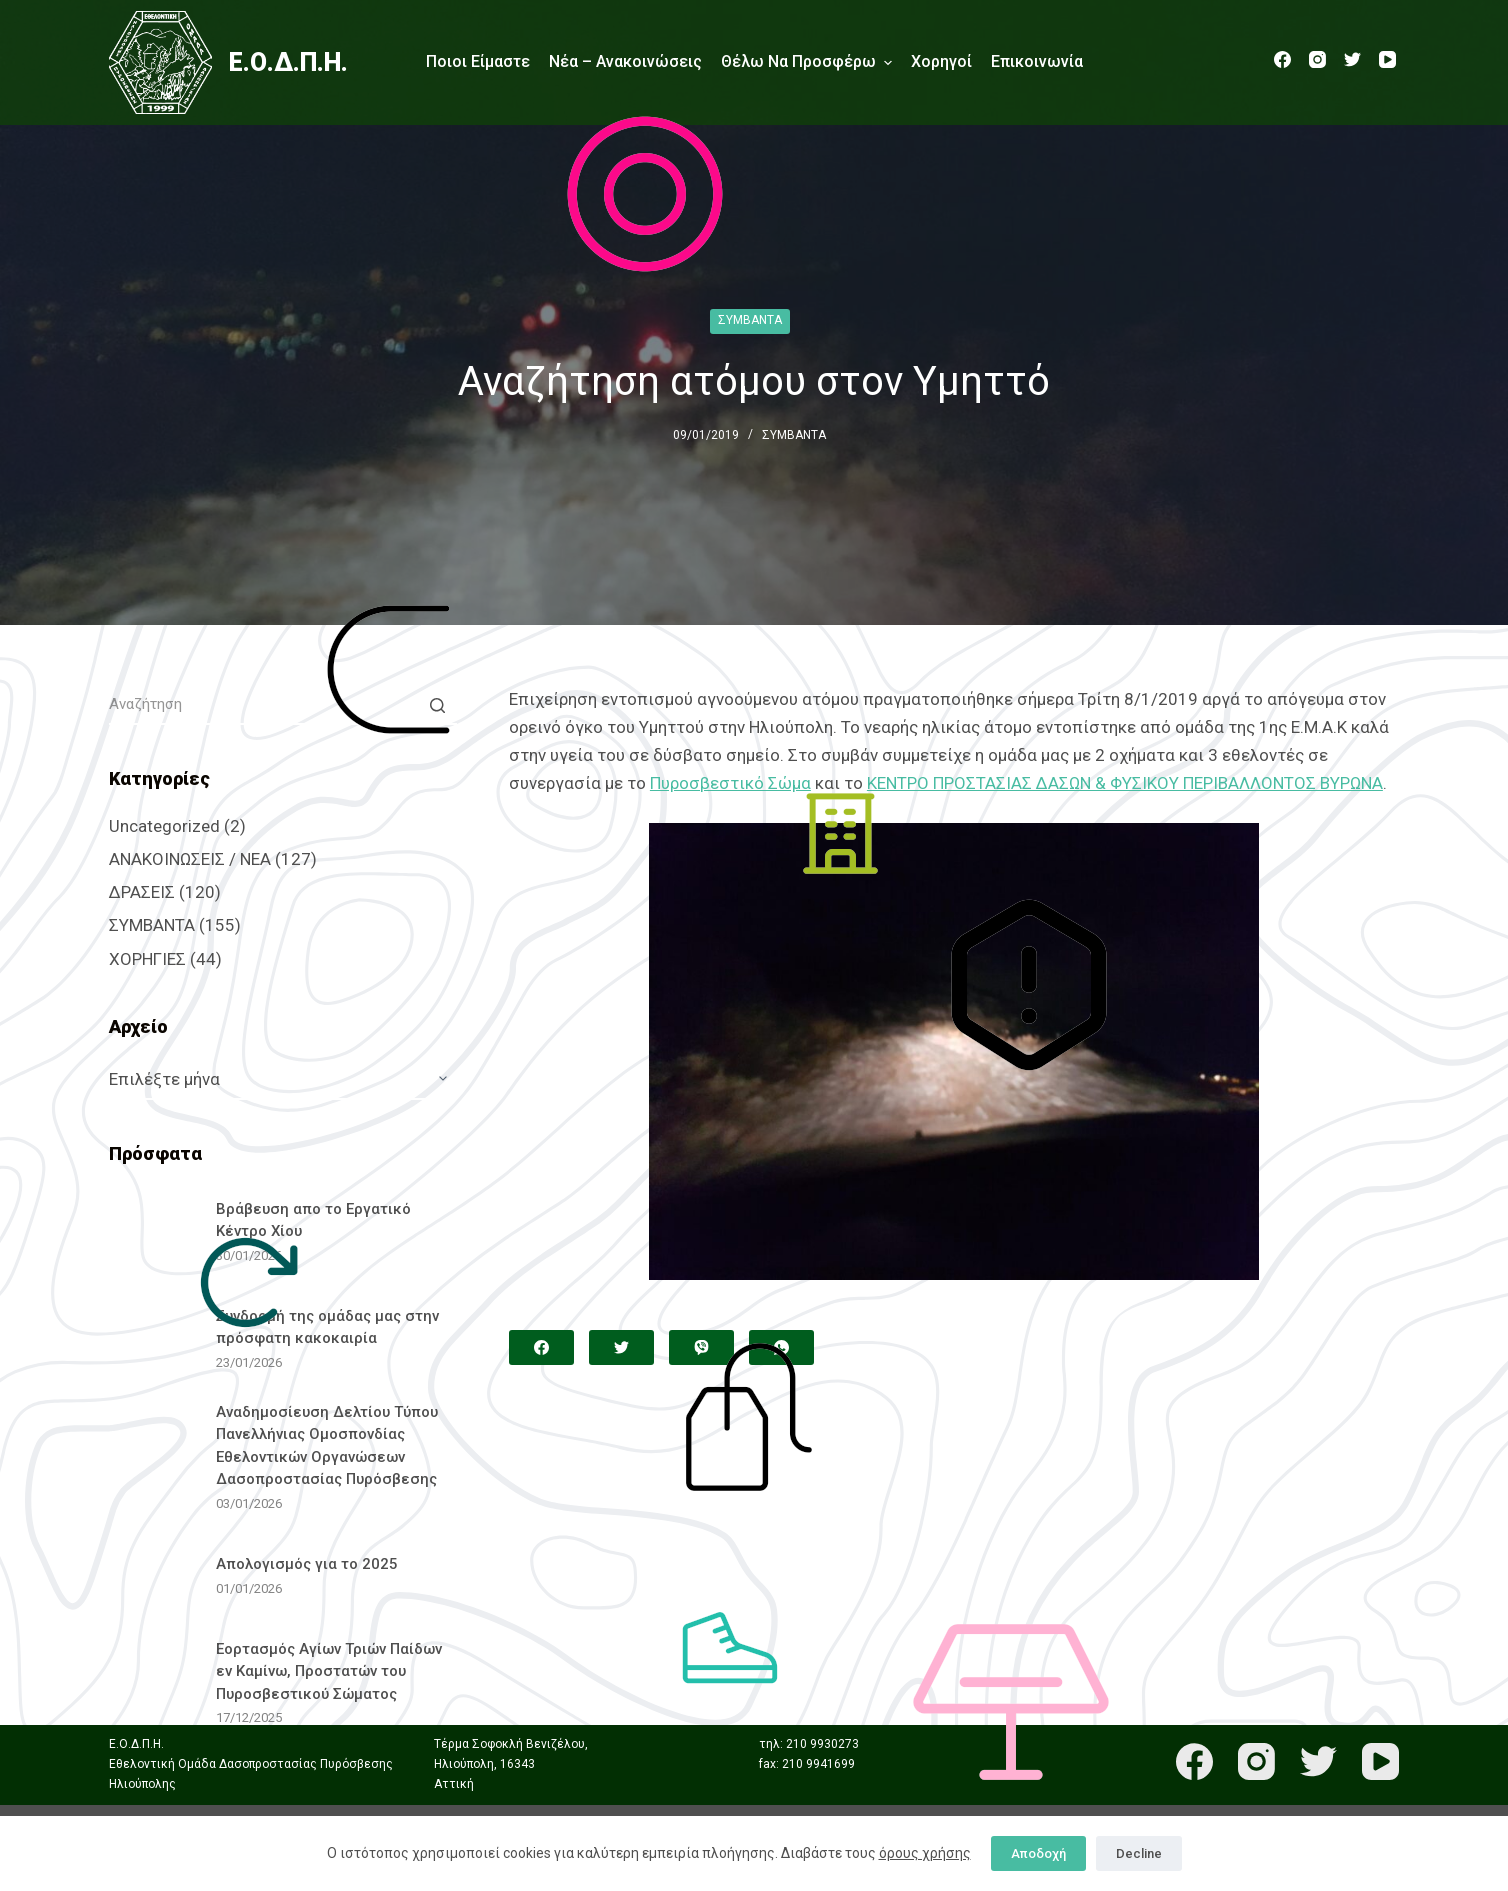  I want to click on refresh or reload content, so click(245, 1282).